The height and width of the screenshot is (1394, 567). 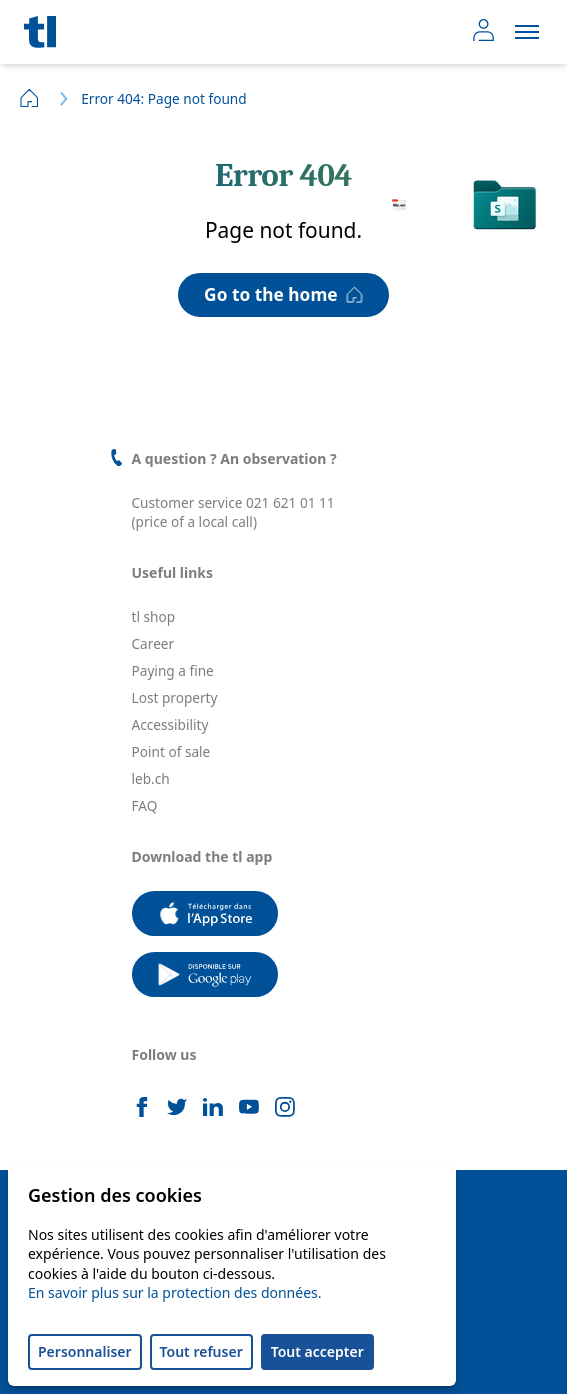 What do you see at coordinates (399, 205) in the screenshot?
I see `folder containing maven project files` at bounding box center [399, 205].